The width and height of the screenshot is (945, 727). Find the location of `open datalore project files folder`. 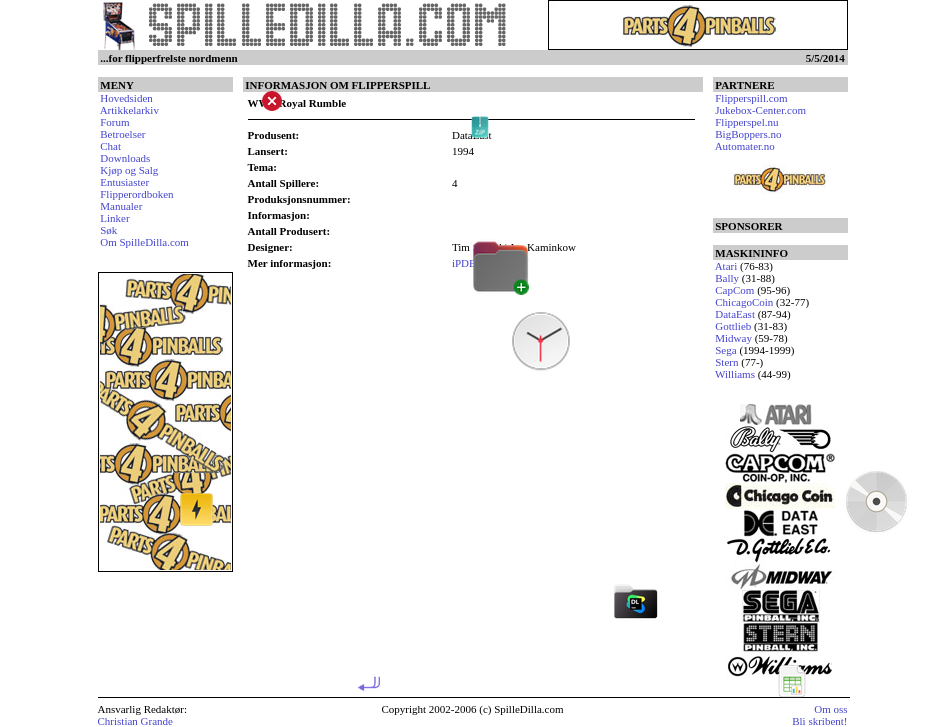

open datalore project files folder is located at coordinates (635, 602).